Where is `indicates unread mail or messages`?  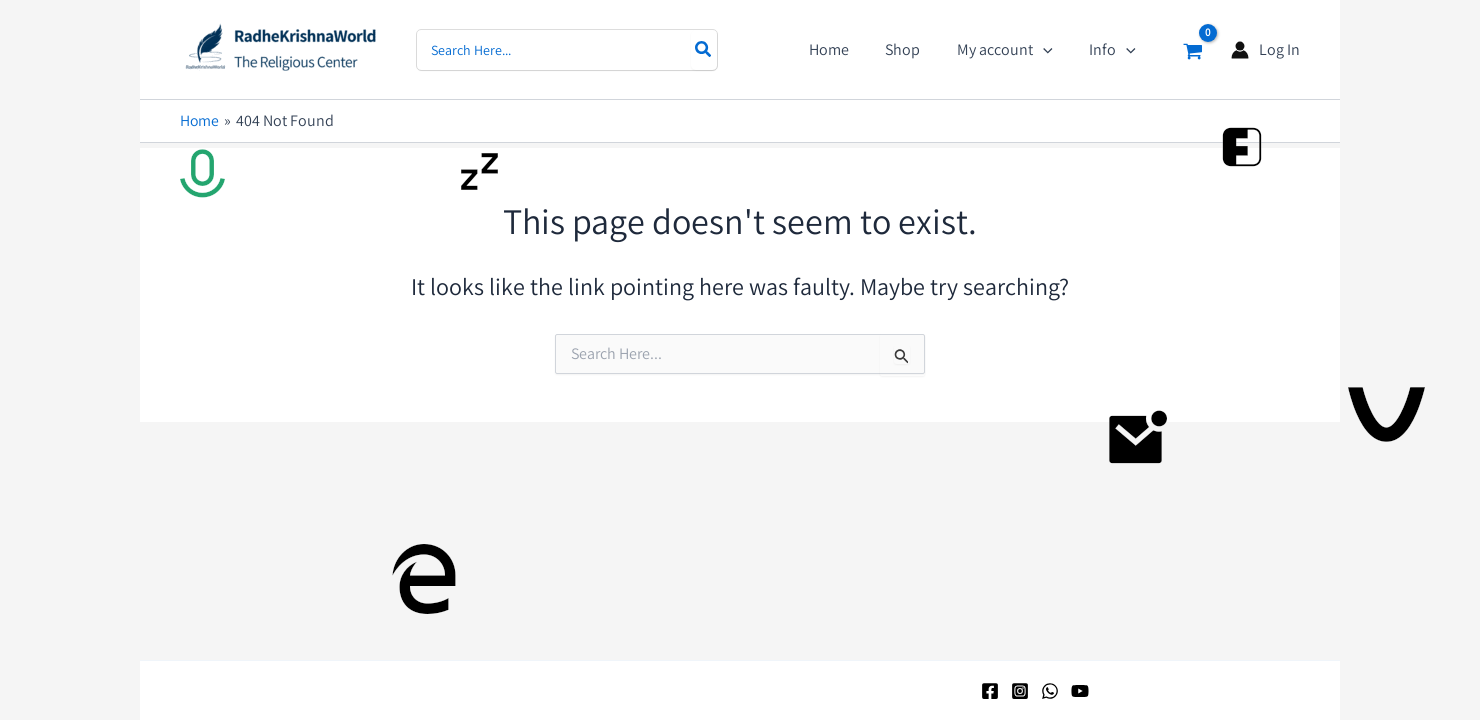
indicates unread mail or messages is located at coordinates (1135, 439).